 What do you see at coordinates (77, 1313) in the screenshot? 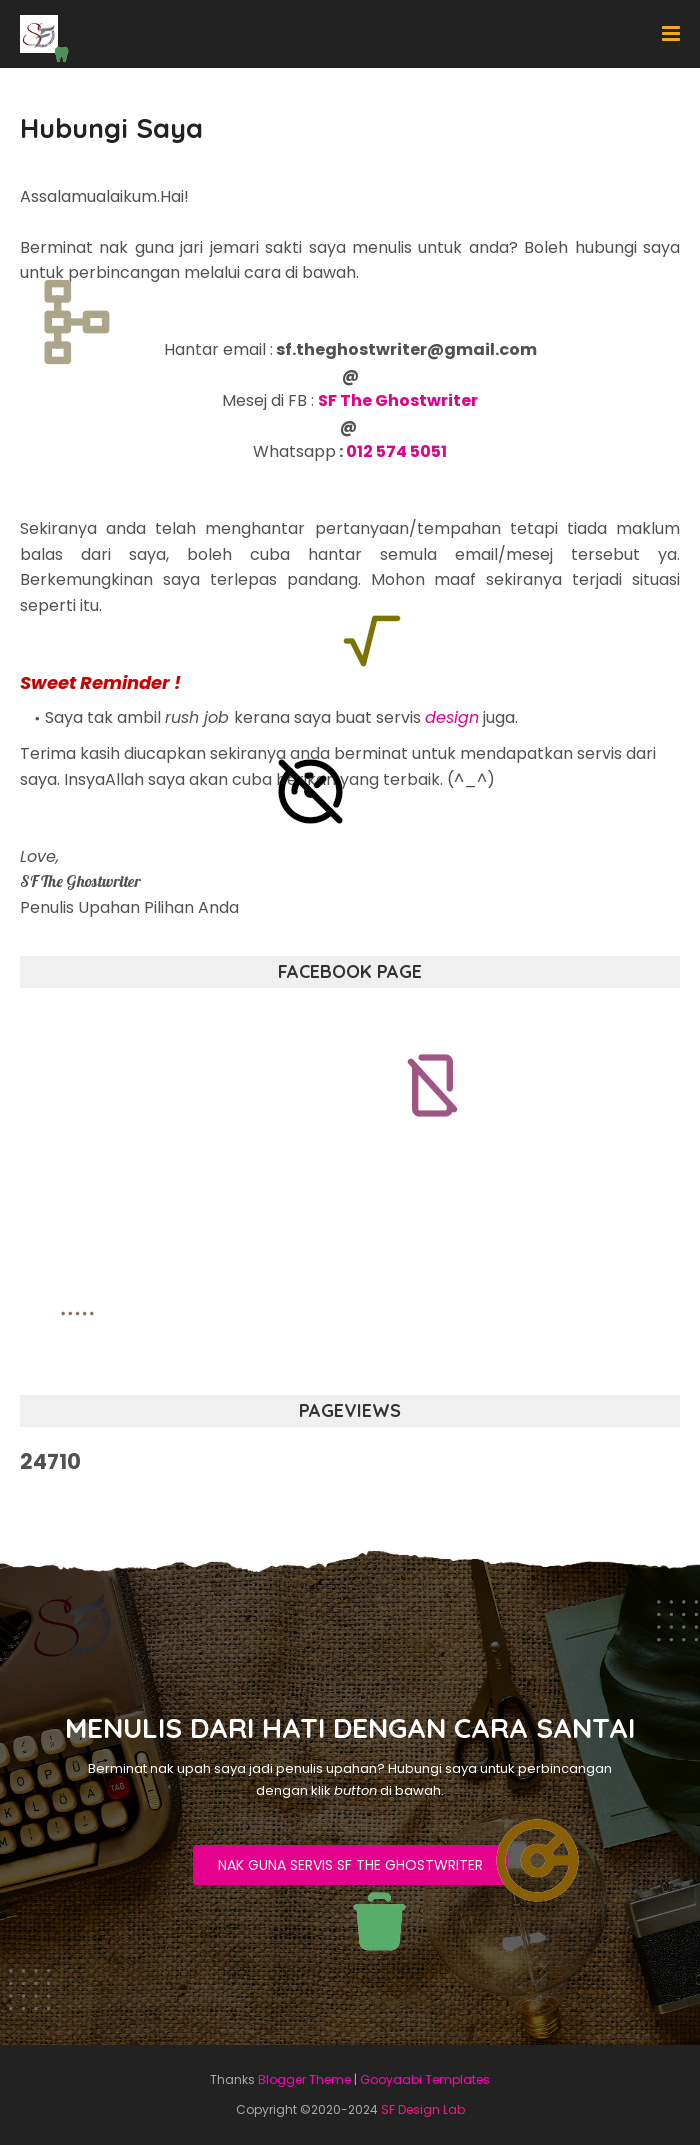
I see `indicates a divider or separator between content sections` at bounding box center [77, 1313].